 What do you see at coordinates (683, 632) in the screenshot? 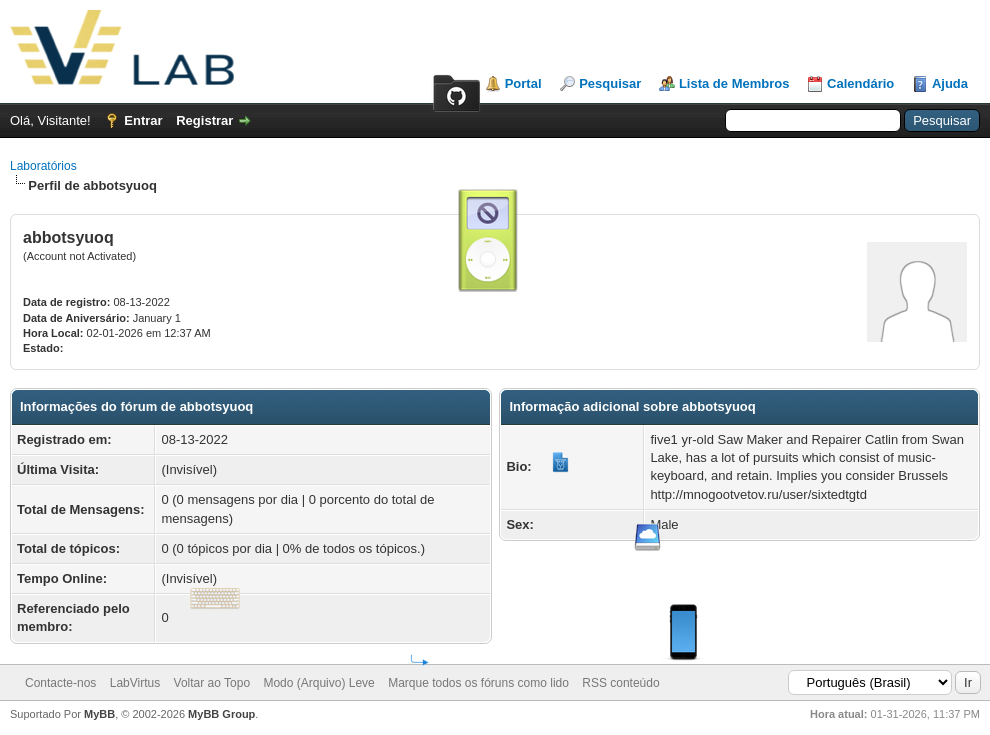
I see `indicates a connected iPhone device` at bounding box center [683, 632].